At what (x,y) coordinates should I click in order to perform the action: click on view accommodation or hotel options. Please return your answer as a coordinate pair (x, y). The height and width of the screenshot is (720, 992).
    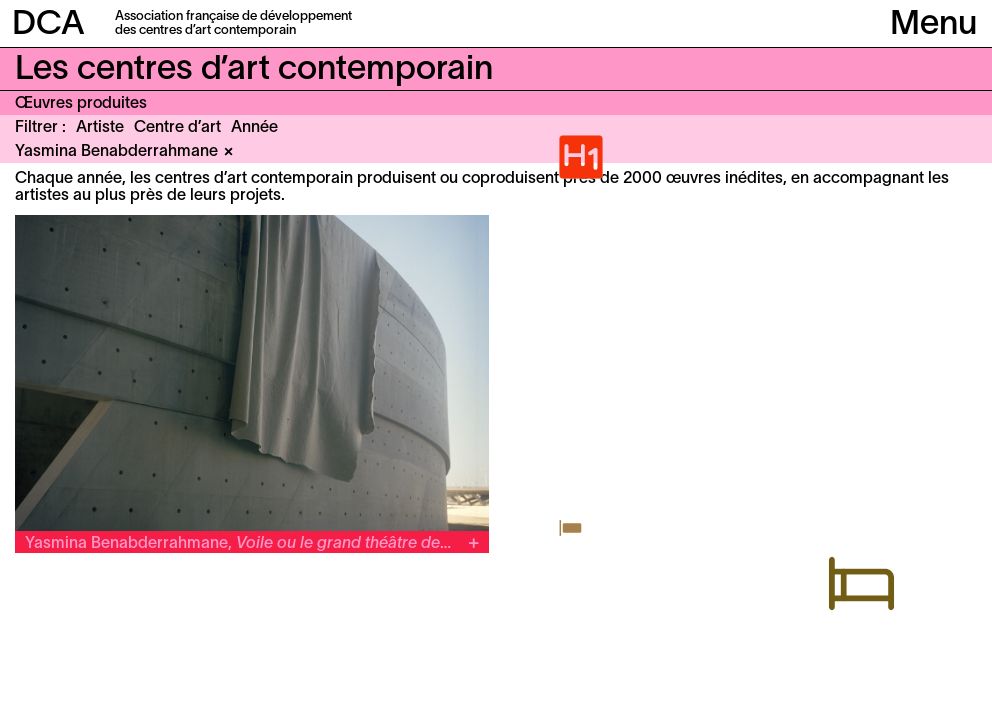
    Looking at the image, I should click on (861, 583).